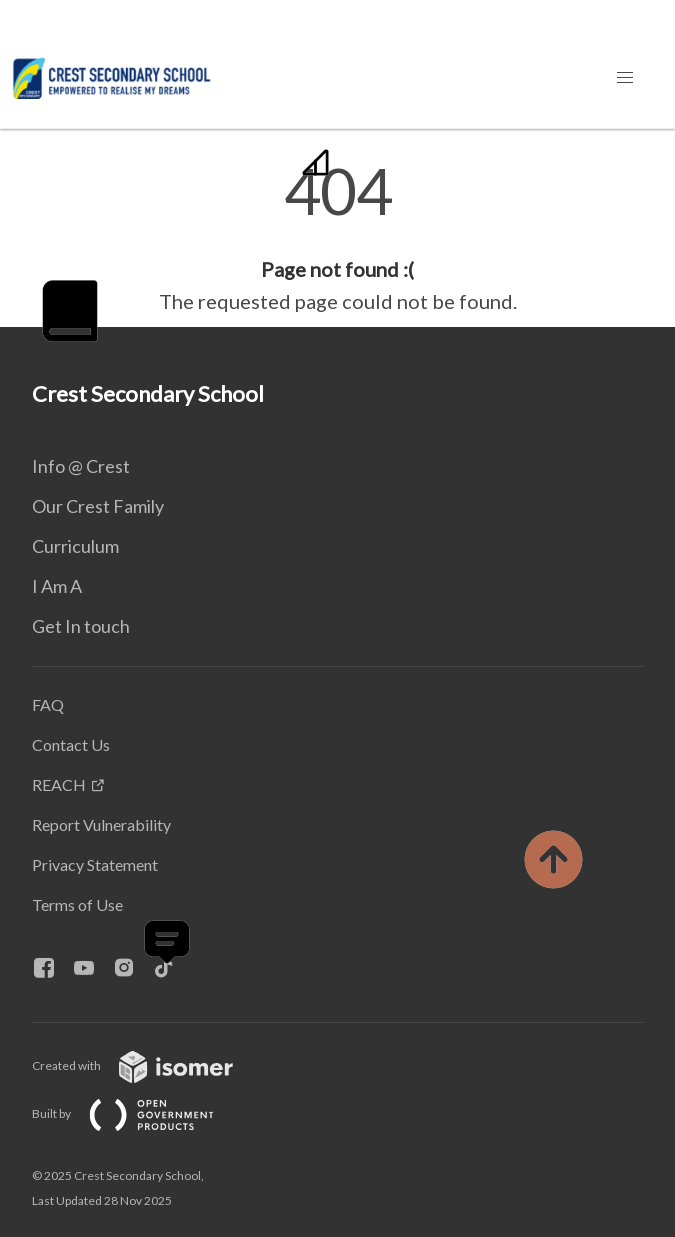  I want to click on open your library or reading list, so click(70, 311).